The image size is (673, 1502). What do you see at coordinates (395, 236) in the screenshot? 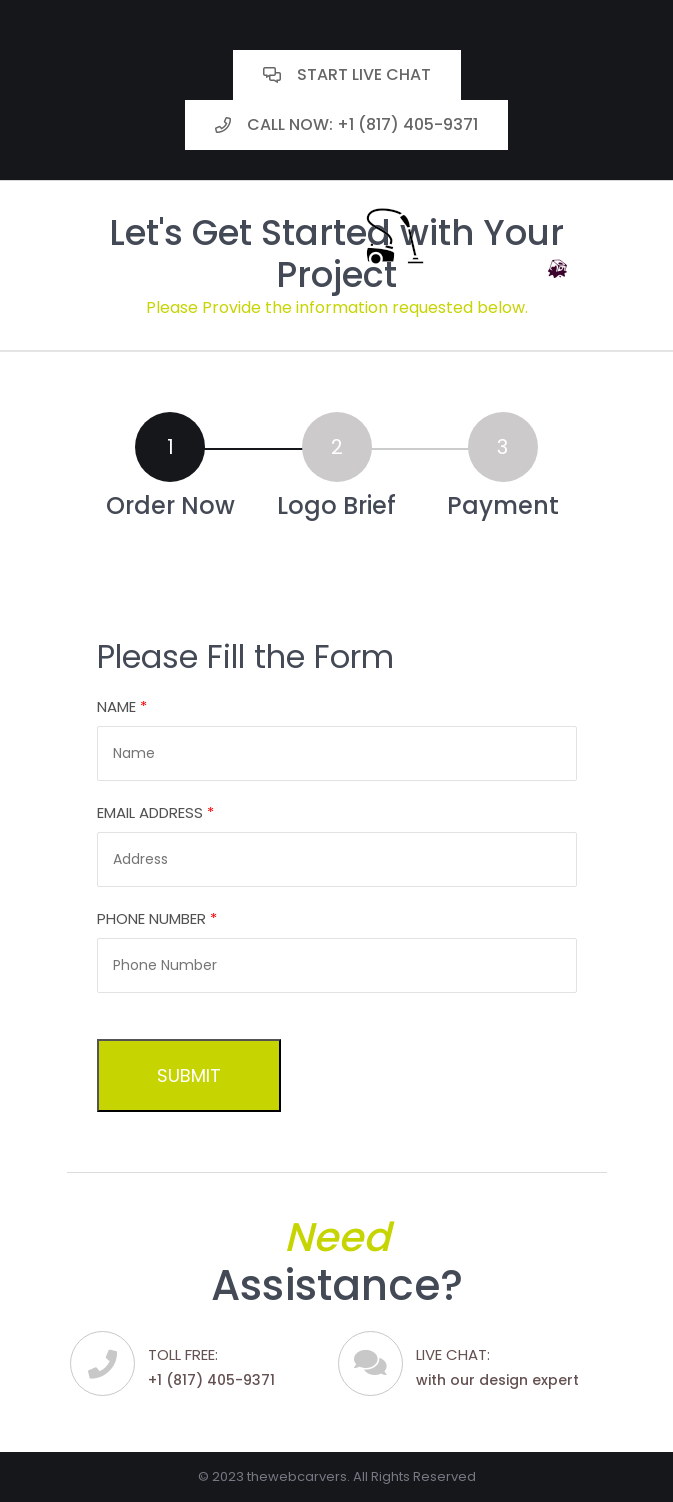
I see `access cleaning or vacuum robot controls` at bounding box center [395, 236].